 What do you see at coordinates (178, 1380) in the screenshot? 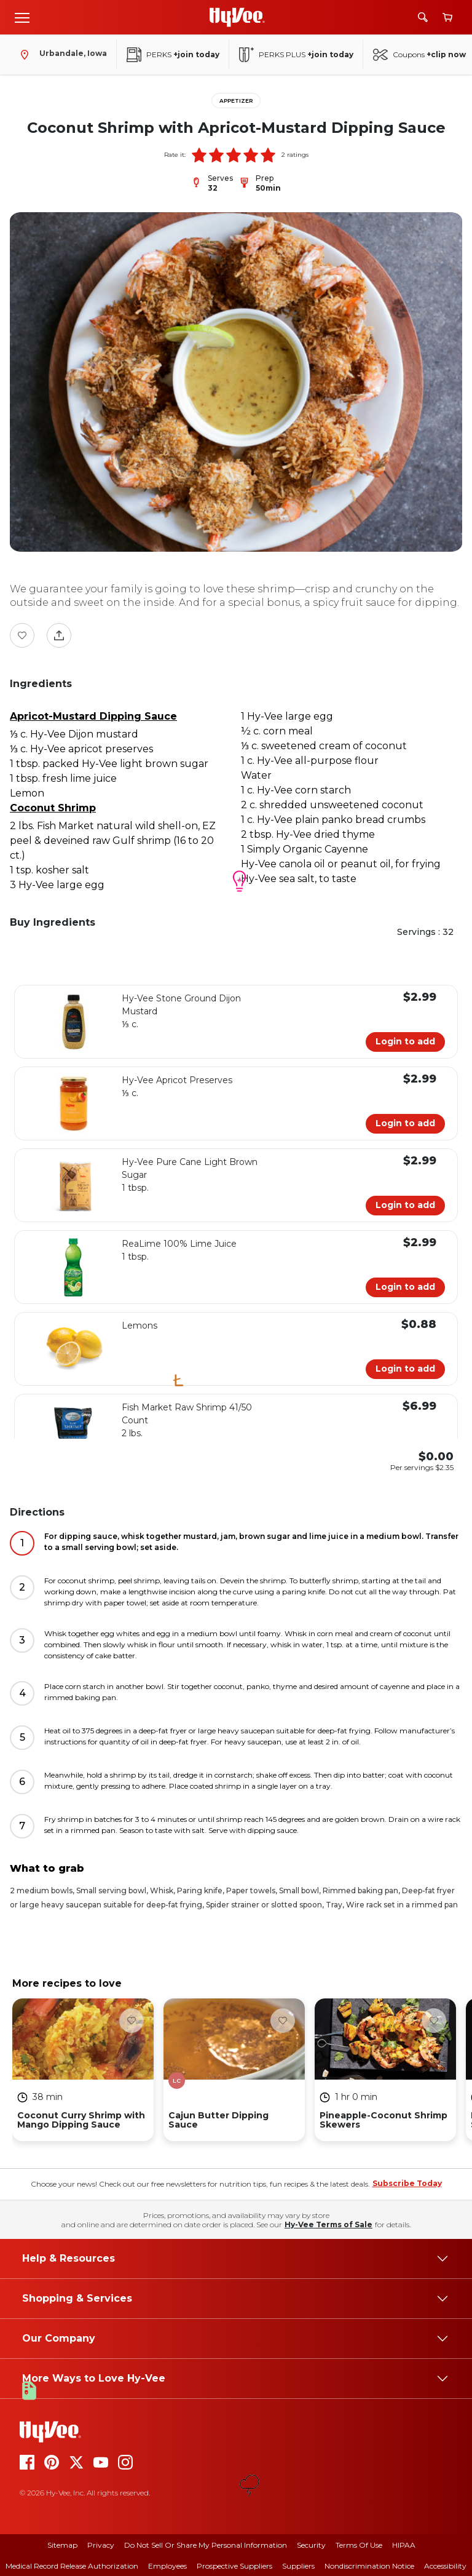
I see `indicates litecoin cryptocurrency` at bounding box center [178, 1380].